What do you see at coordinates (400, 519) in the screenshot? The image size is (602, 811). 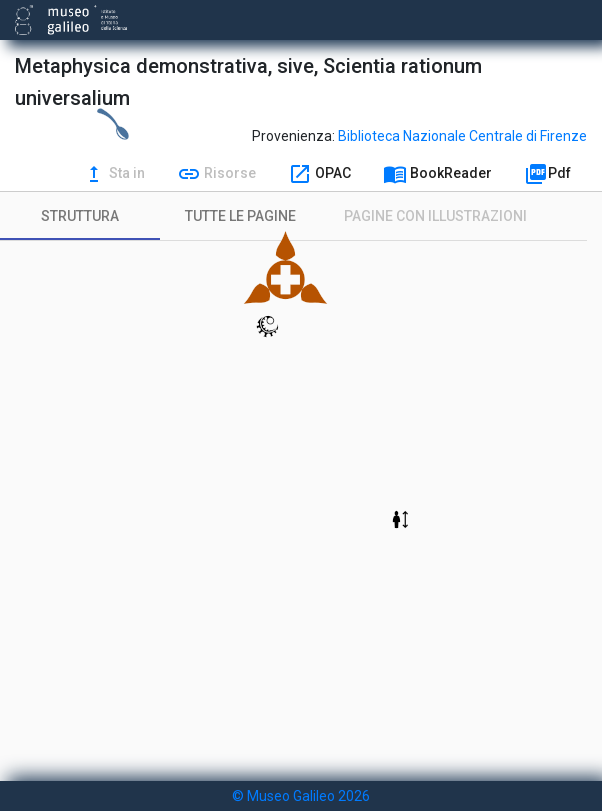 I see `set or adjust character height` at bounding box center [400, 519].